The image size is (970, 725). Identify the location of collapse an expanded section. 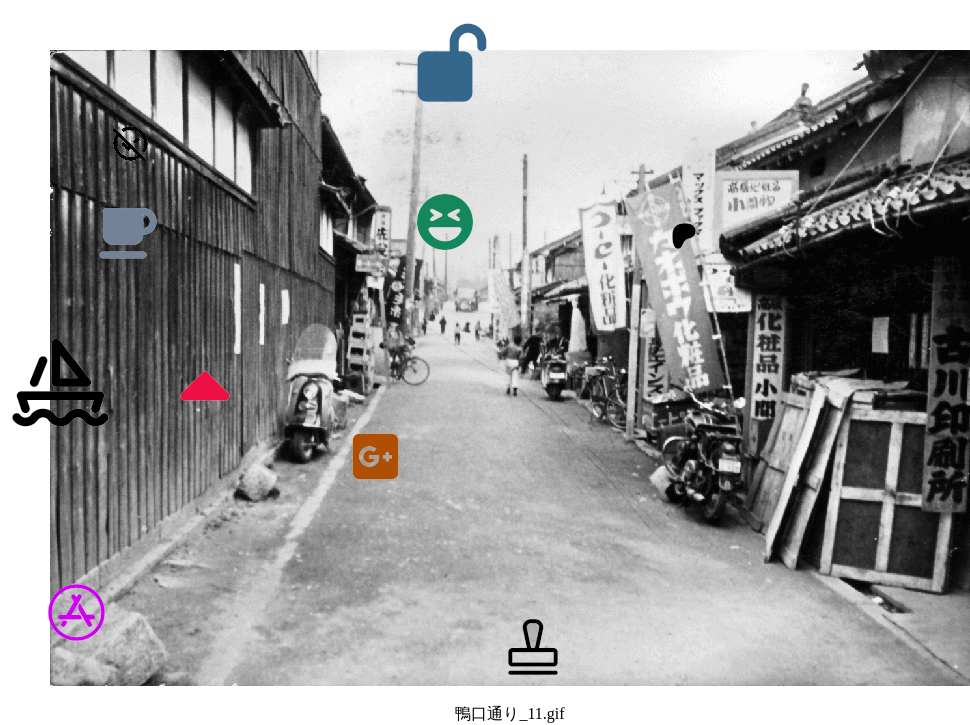
(205, 388).